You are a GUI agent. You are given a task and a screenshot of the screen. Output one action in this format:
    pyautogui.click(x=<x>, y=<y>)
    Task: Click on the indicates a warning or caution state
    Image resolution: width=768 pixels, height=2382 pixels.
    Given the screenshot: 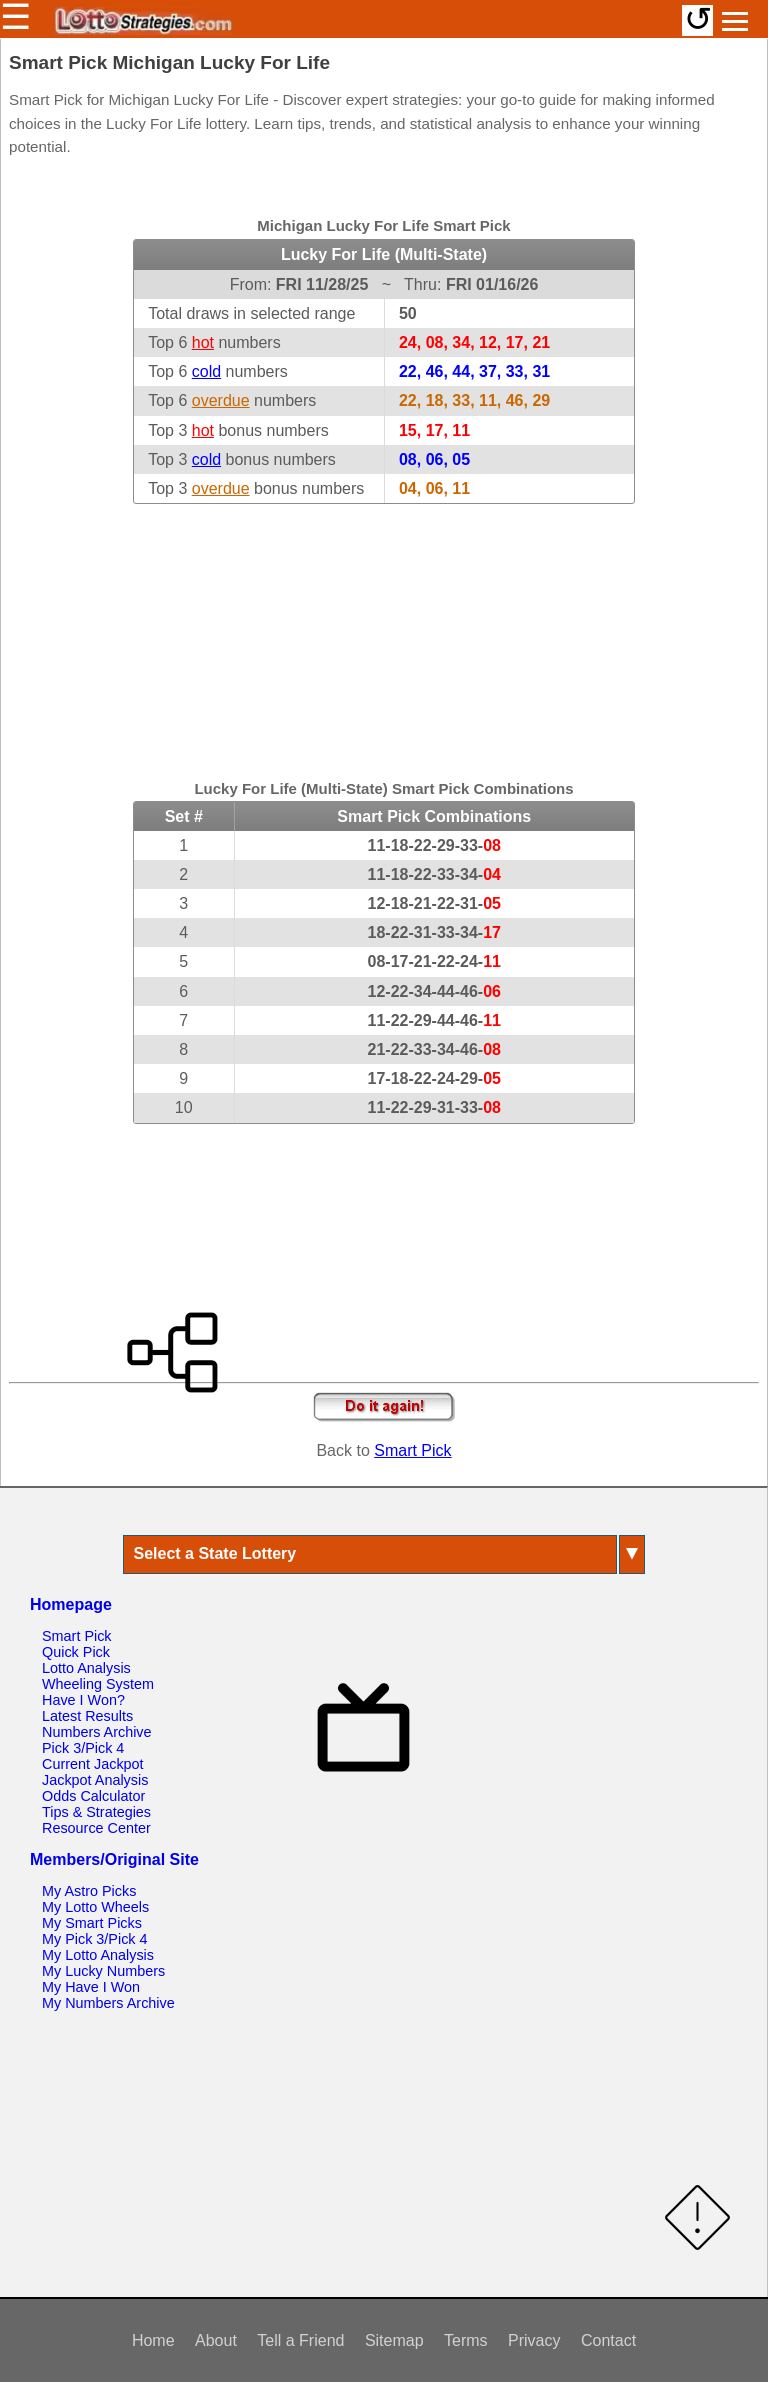 What is the action you would take?
    pyautogui.click(x=697, y=2217)
    